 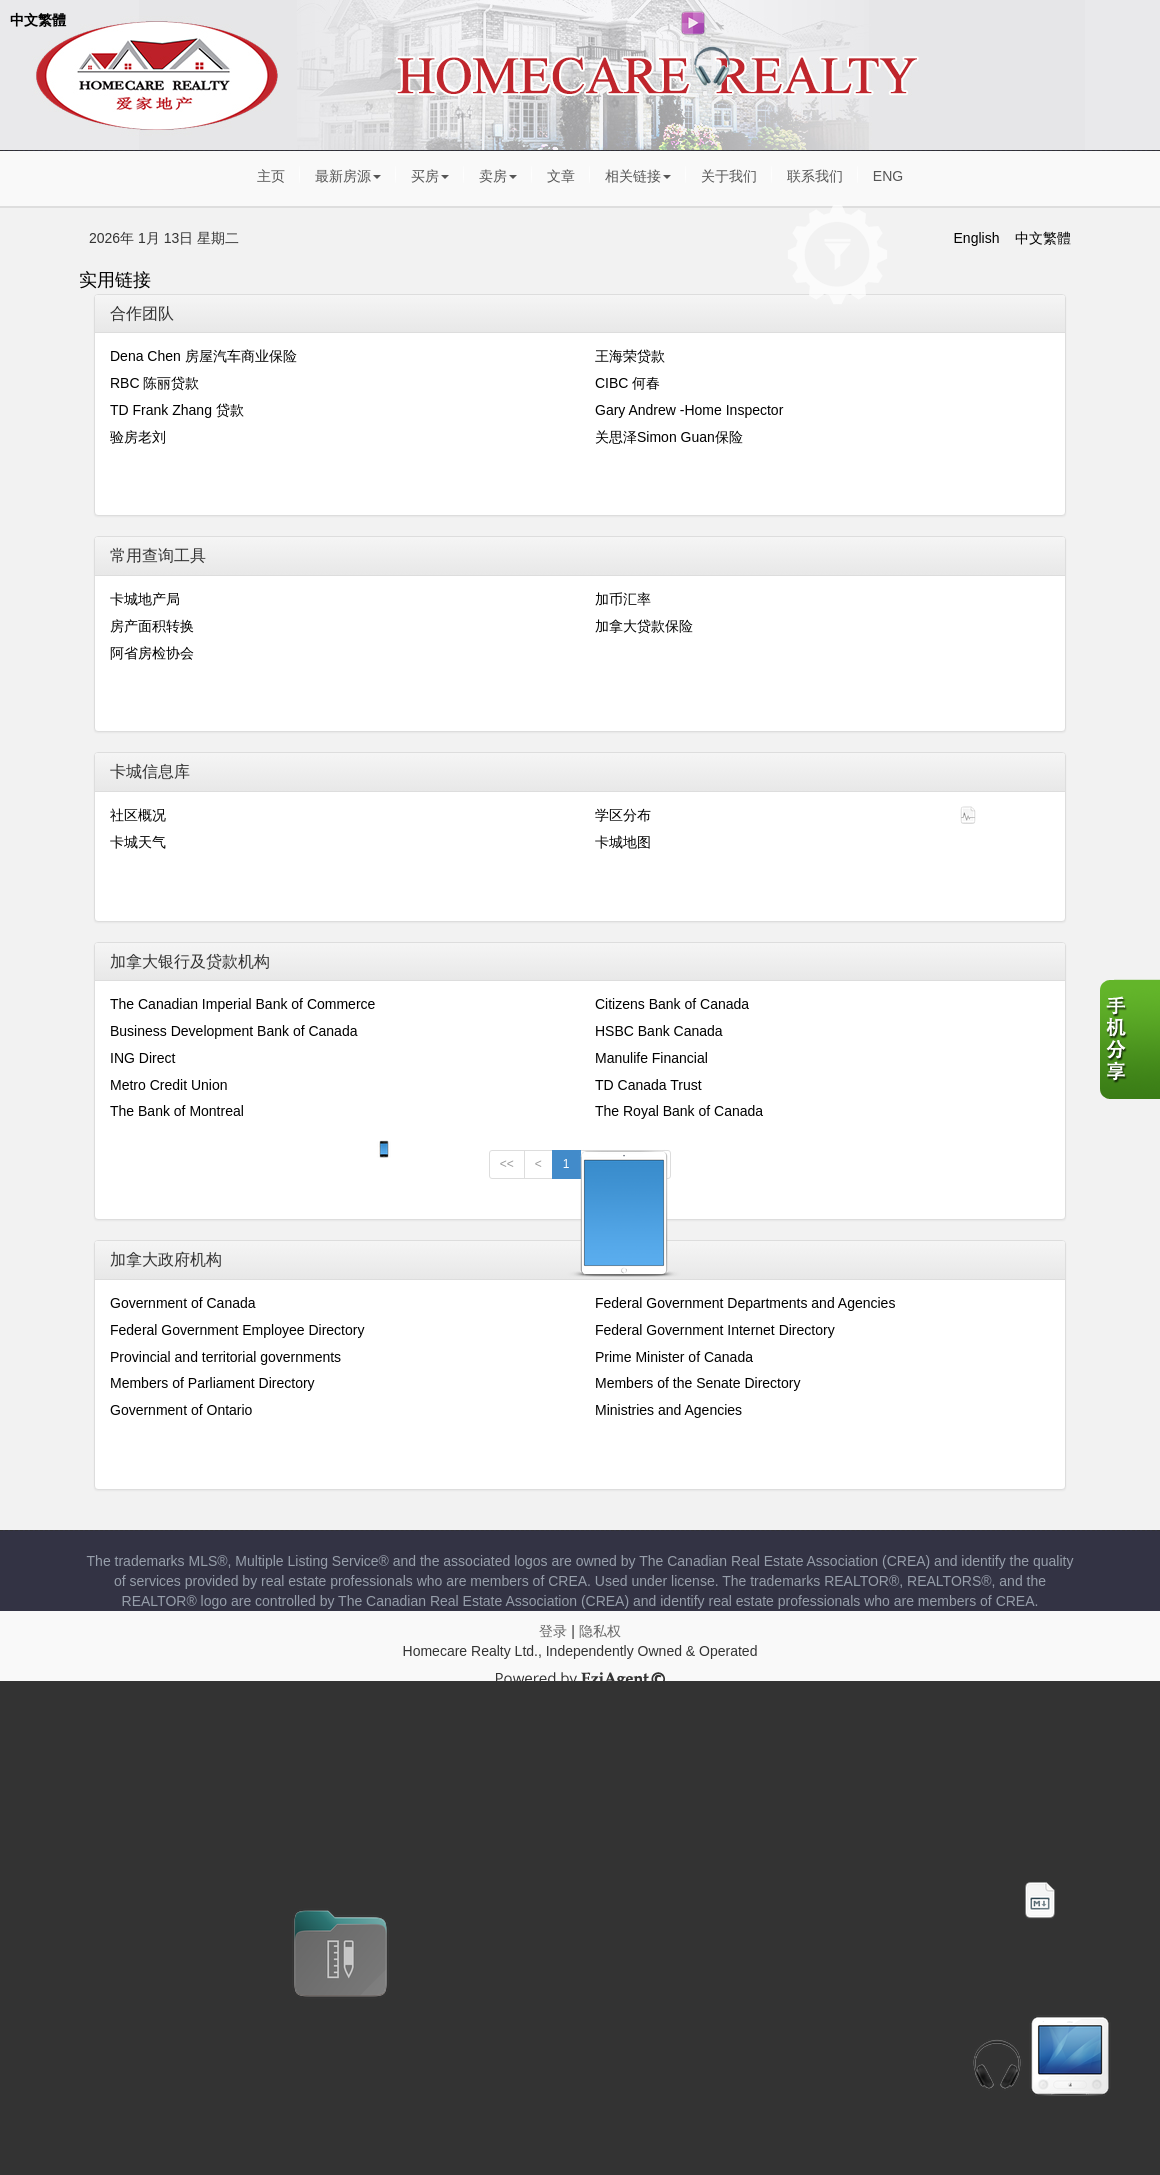 I want to click on adjust parameter behavior settings, so click(x=837, y=254).